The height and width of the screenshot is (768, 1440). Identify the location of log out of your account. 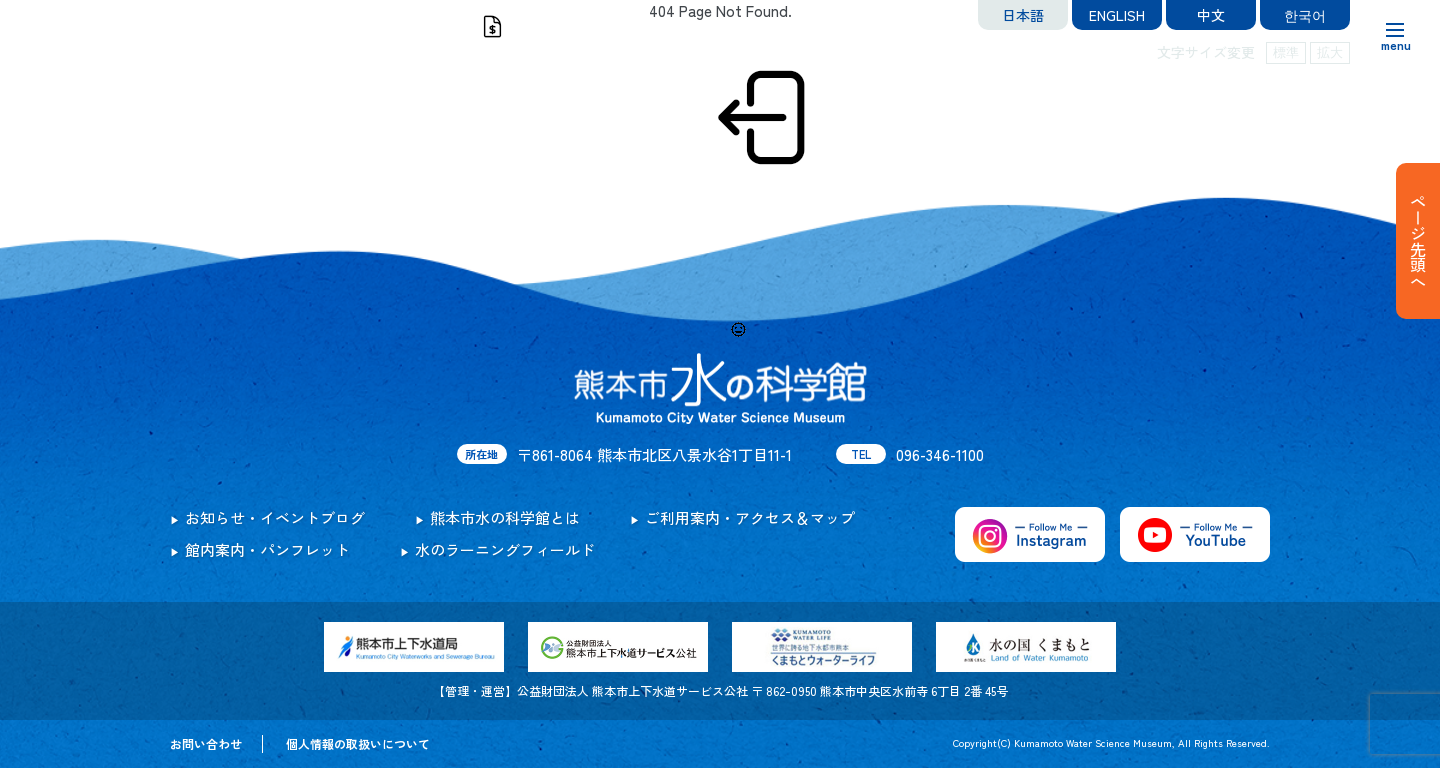
(768, 117).